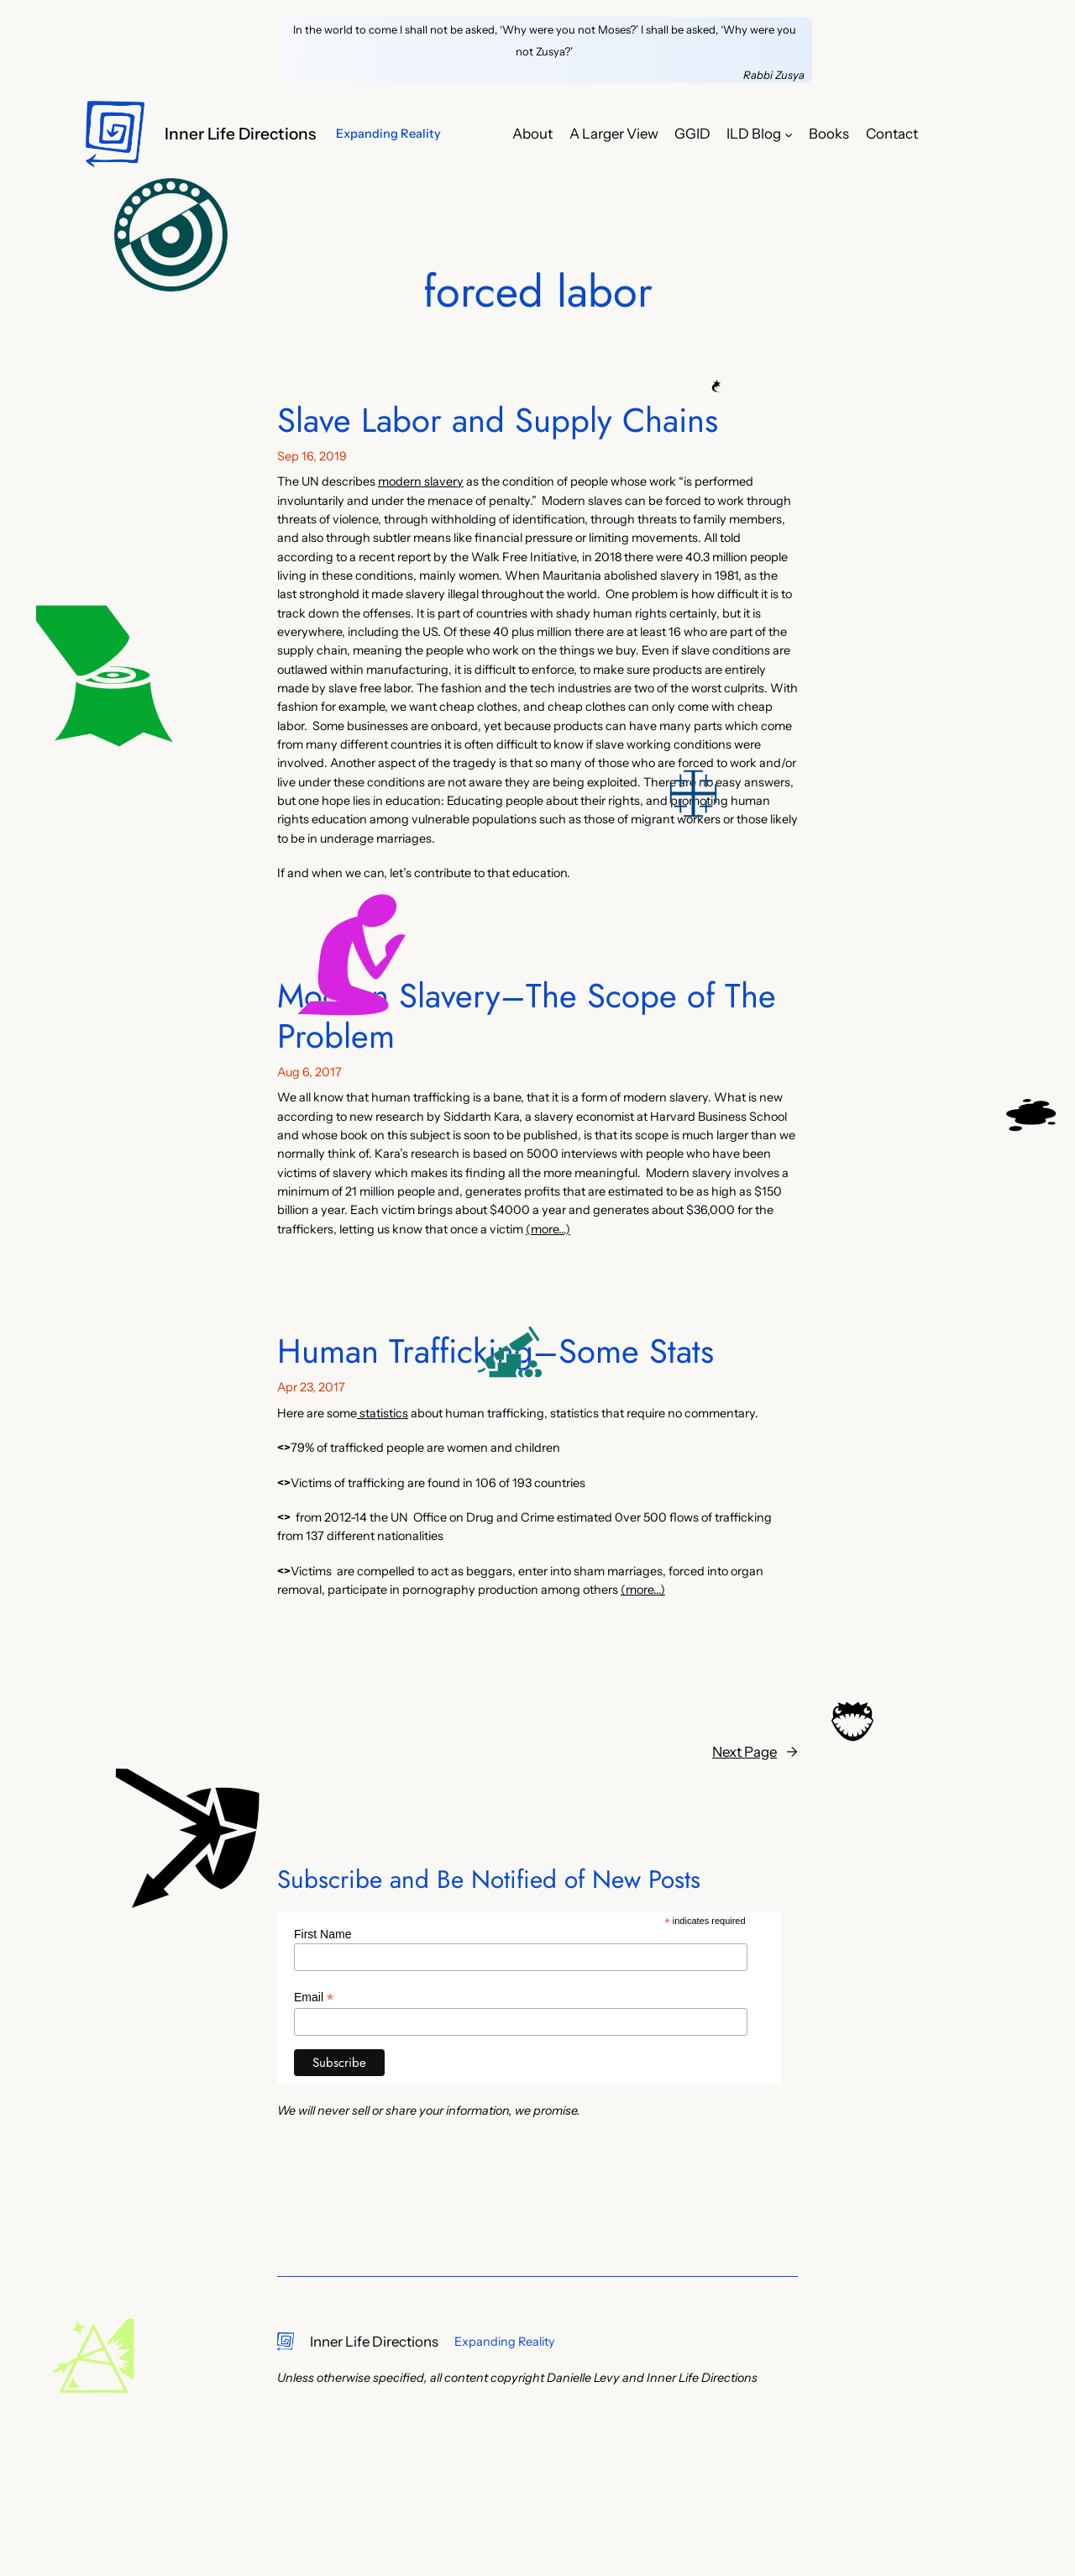 The image size is (1075, 2576). What do you see at coordinates (187, 1840) in the screenshot?
I see `indicates damage reflection or counterattack ability` at bounding box center [187, 1840].